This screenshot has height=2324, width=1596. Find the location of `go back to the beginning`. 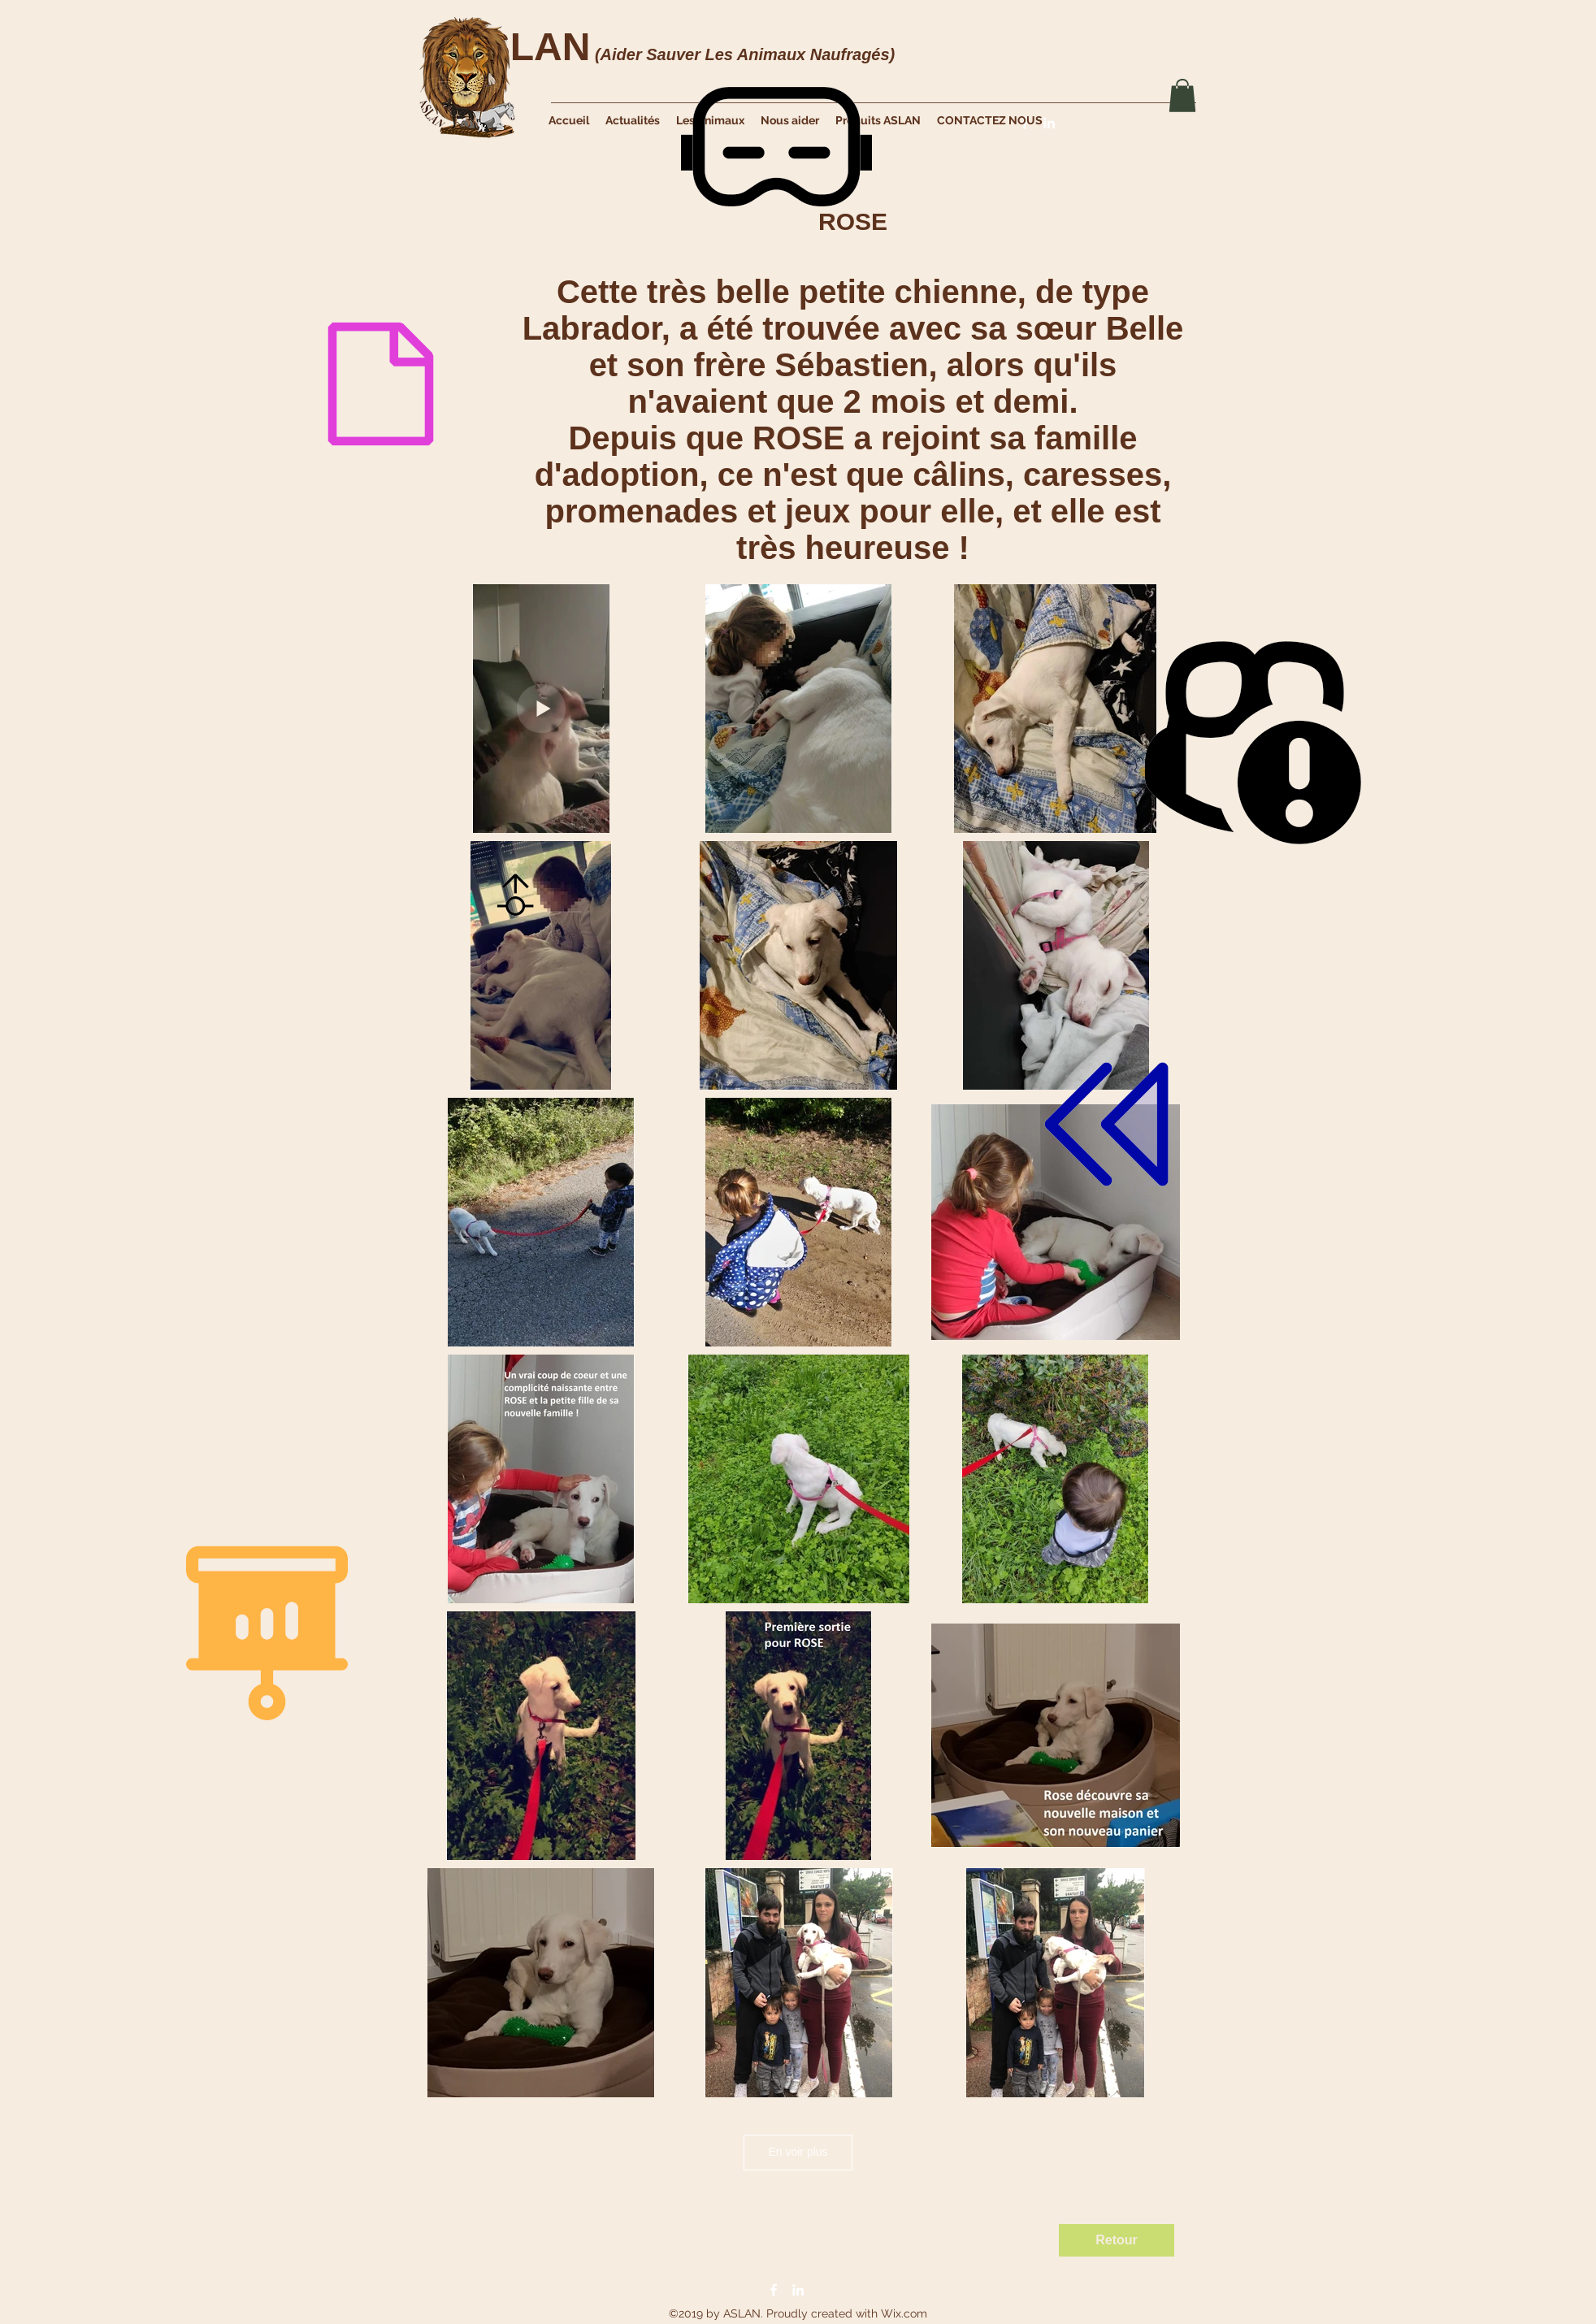

go back to the beginning is located at coordinates (1112, 1124).